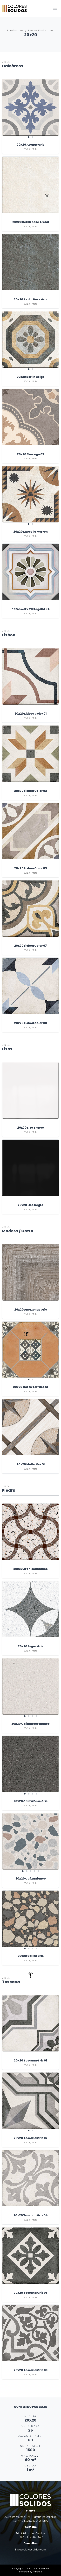  I want to click on access martial arts or combat training, so click(31, 1975).